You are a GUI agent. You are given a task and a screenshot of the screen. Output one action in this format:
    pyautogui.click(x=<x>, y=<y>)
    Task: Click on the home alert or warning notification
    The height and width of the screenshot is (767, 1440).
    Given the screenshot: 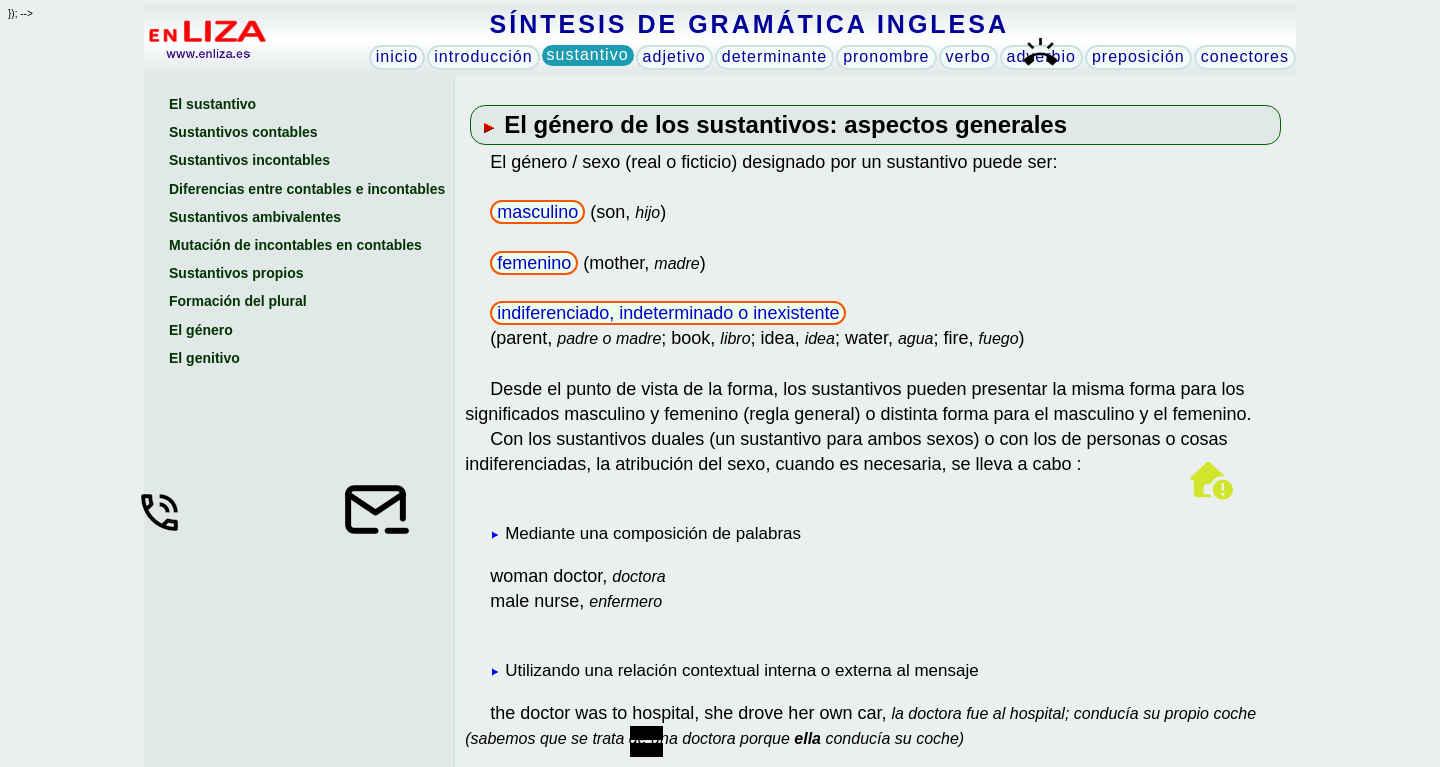 What is the action you would take?
    pyautogui.click(x=1210, y=479)
    